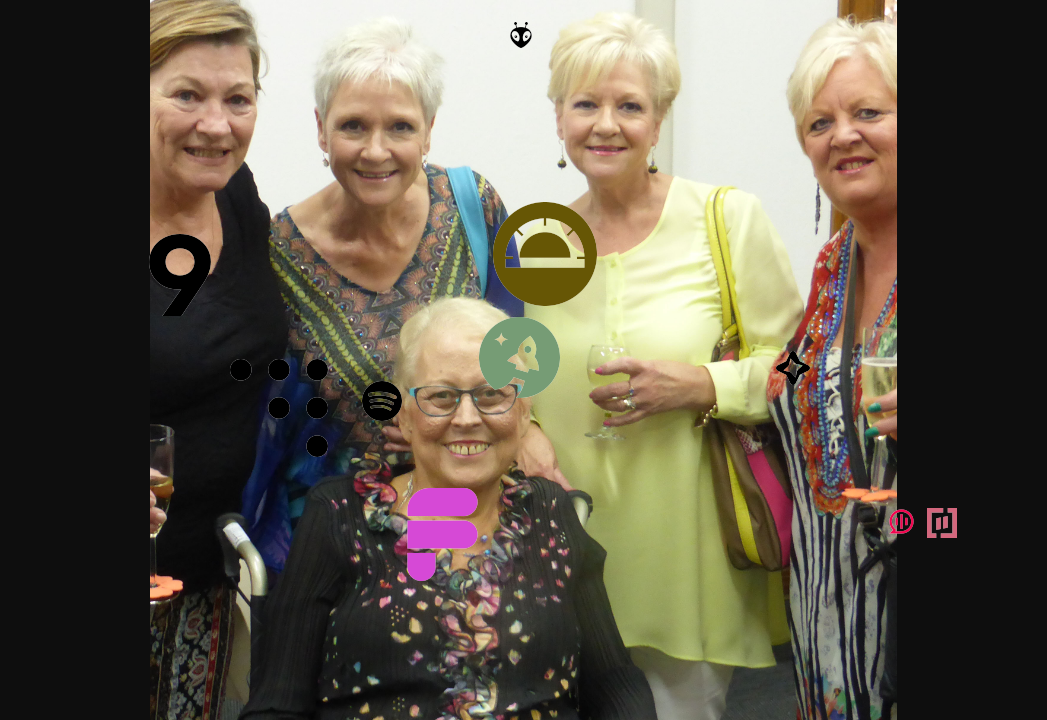 The height and width of the screenshot is (720, 1047). Describe the element at coordinates (942, 523) in the screenshot. I see `open the RTLZWEI app or website` at that location.